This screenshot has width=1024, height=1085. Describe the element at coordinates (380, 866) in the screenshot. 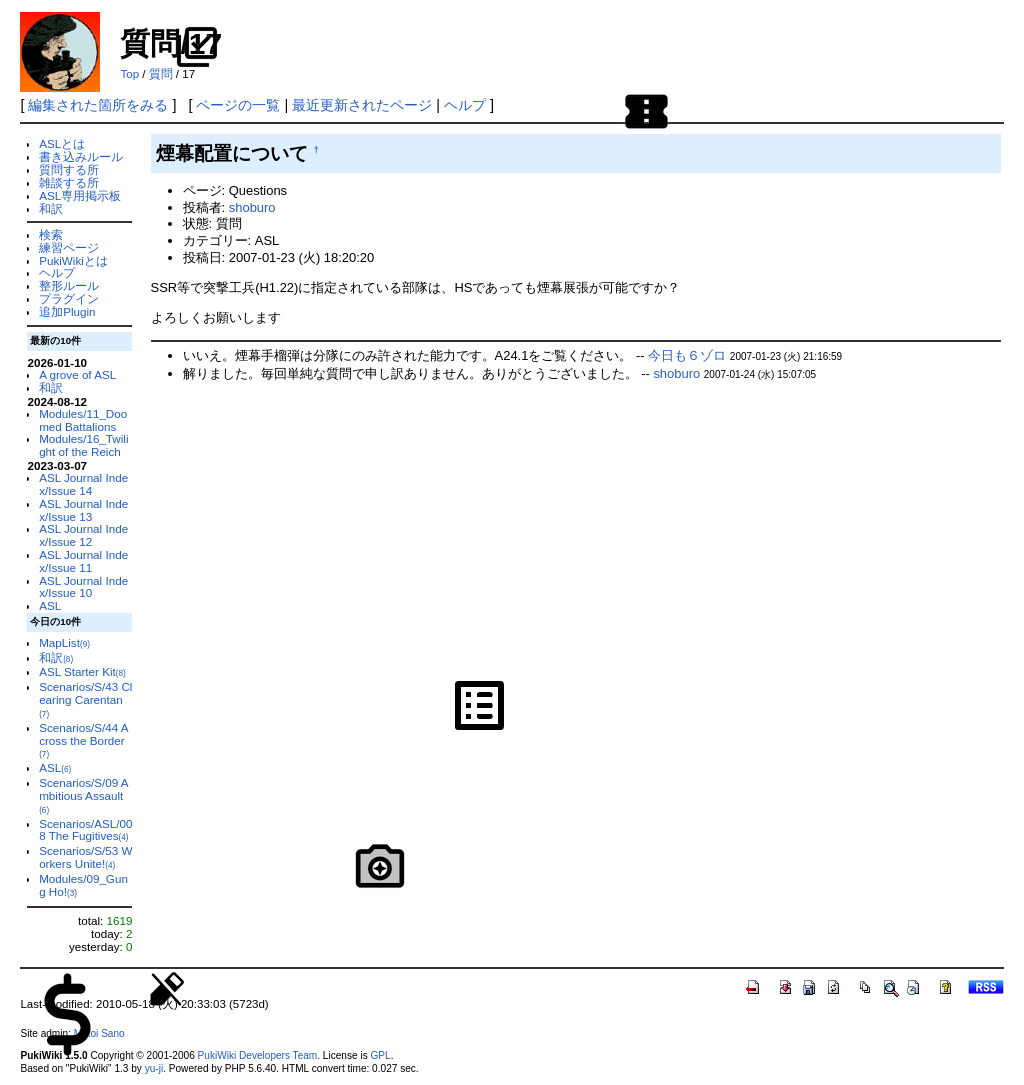

I see `enhance or improve photo quality` at that location.